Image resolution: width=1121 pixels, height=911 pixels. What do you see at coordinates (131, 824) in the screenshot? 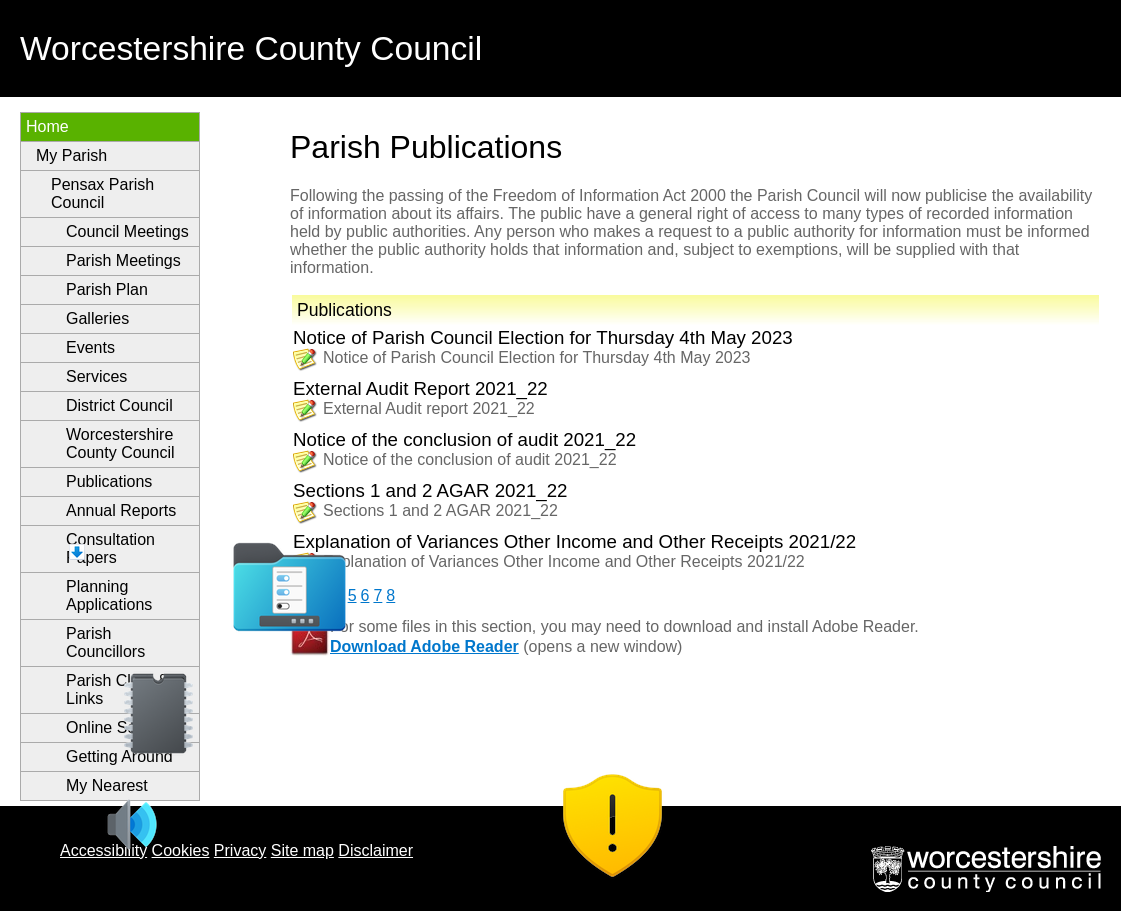
I see `open volume mixer application` at bounding box center [131, 824].